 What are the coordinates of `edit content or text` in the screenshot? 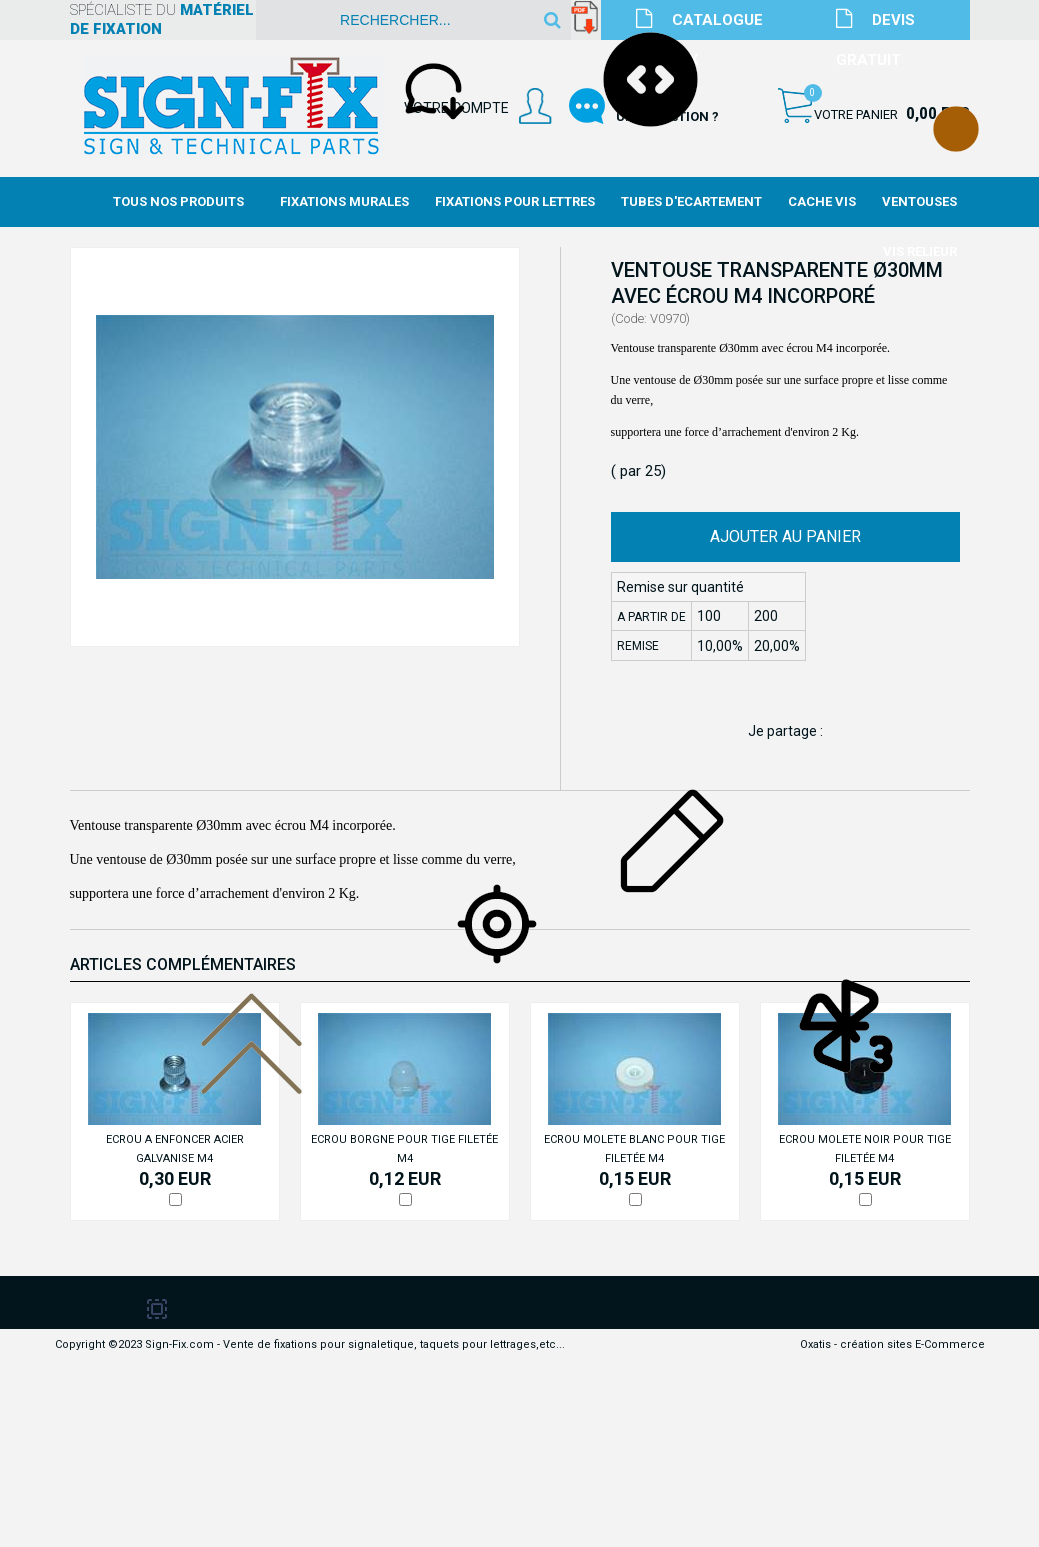 It's located at (670, 843).